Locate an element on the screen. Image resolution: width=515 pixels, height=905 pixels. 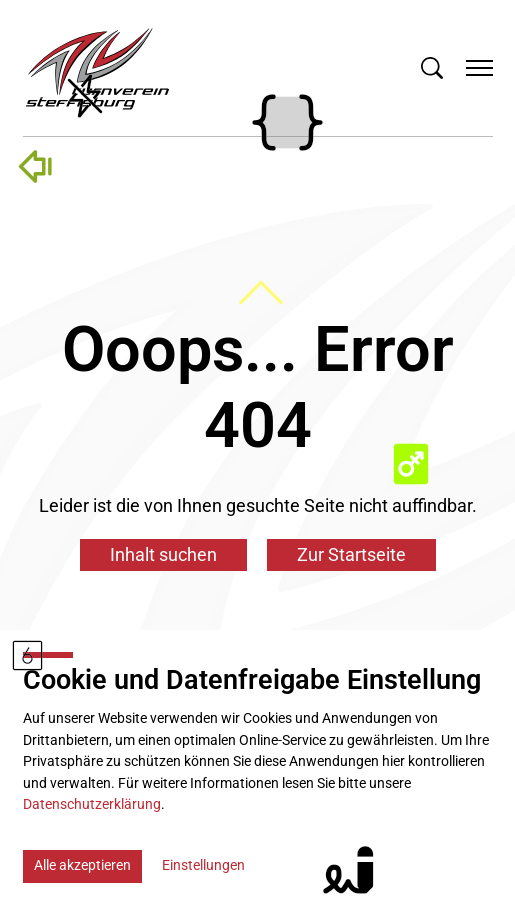
go back to the previous screen is located at coordinates (36, 166).